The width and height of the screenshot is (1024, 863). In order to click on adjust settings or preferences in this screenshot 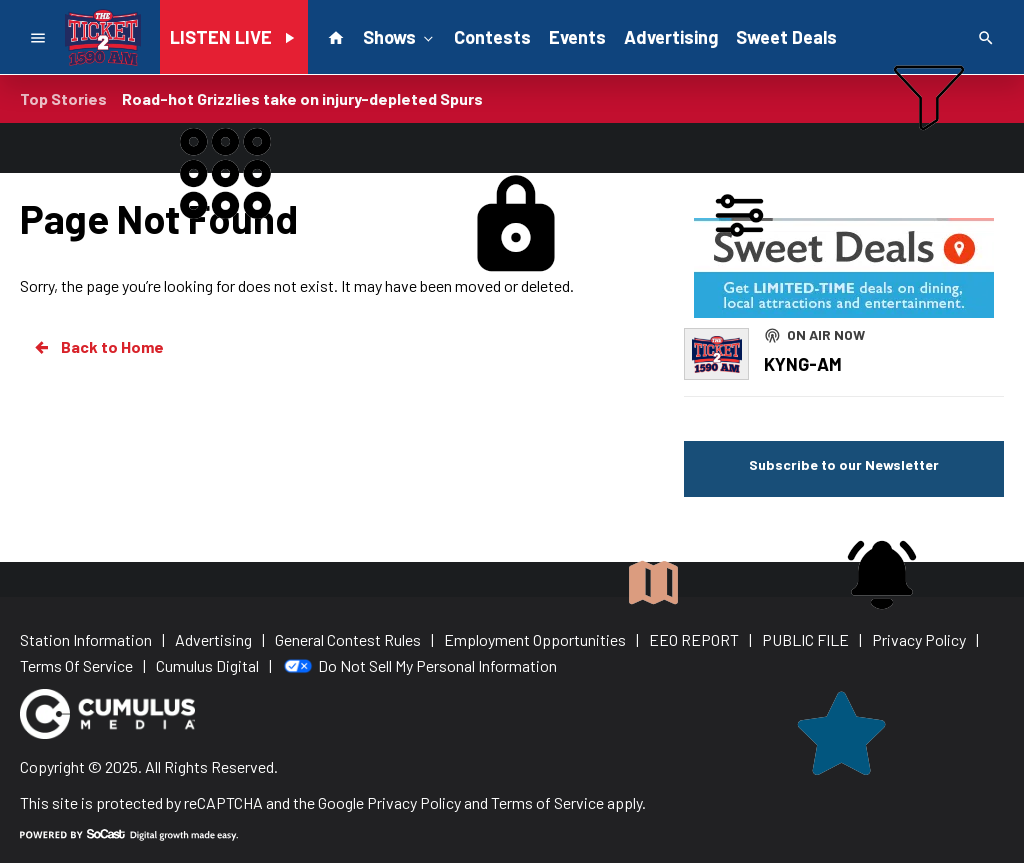, I will do `click(739, 215)`.